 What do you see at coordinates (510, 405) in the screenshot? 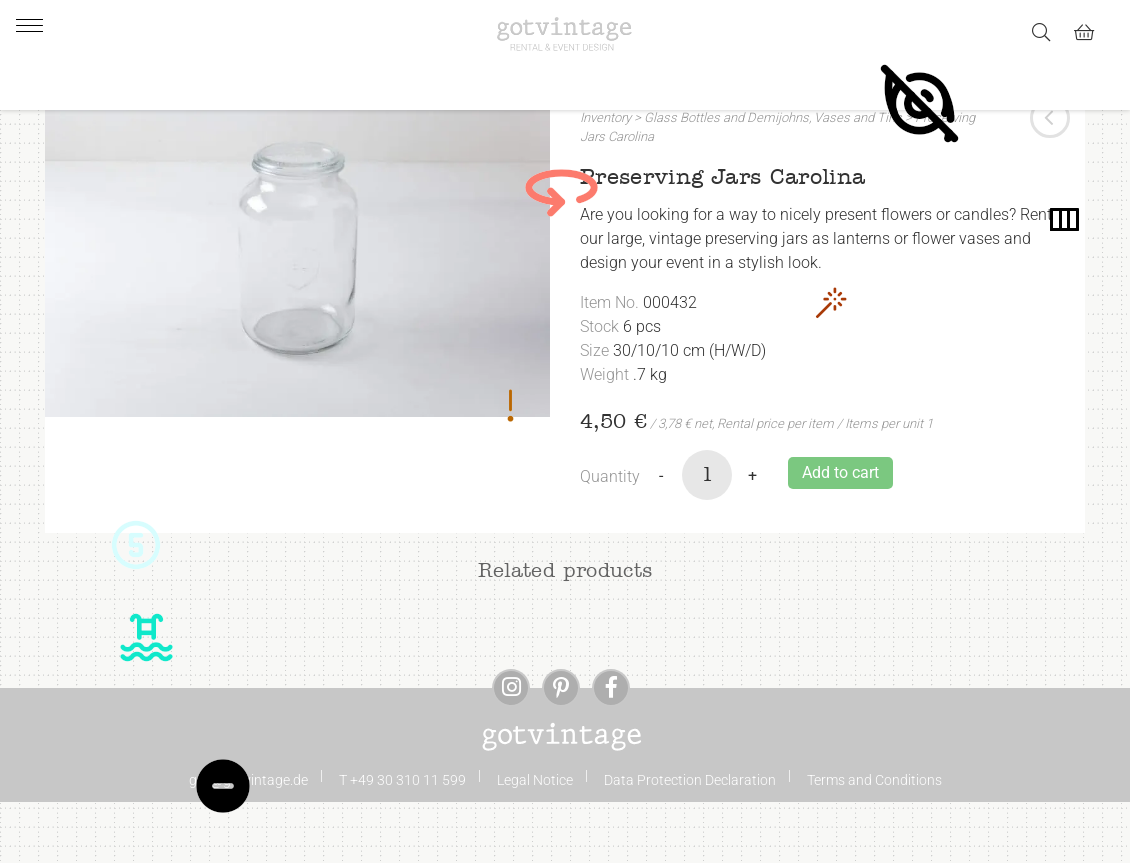
I see `indicates an alert or warning that requires attention` at bounding box center [510, 405].